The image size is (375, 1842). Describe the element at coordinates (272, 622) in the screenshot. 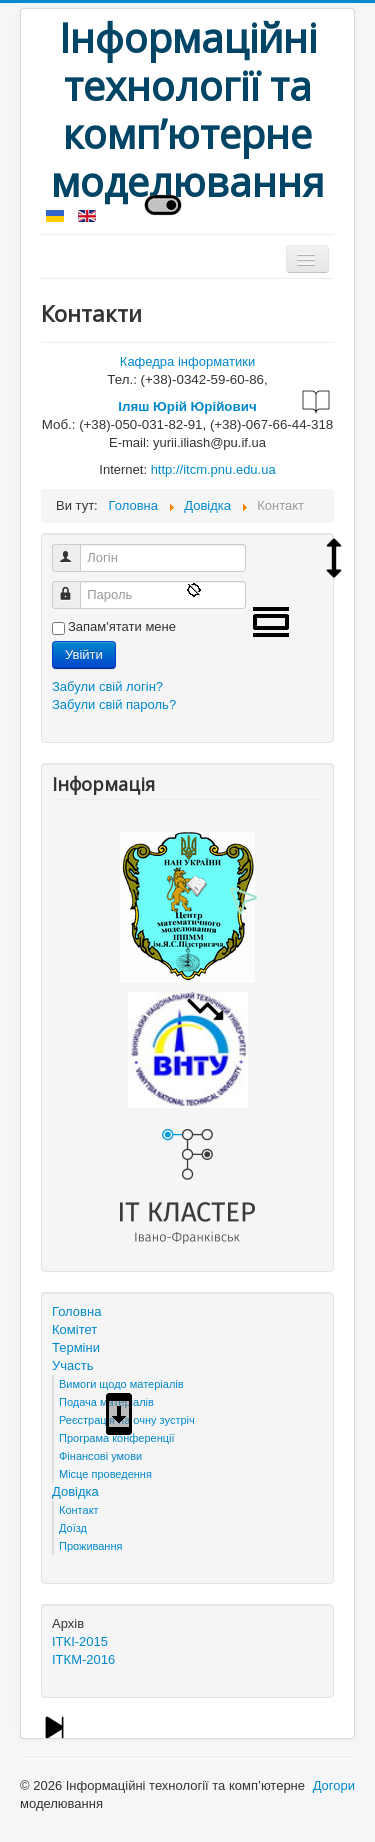

I see `switch to day view in calendar` at that location.